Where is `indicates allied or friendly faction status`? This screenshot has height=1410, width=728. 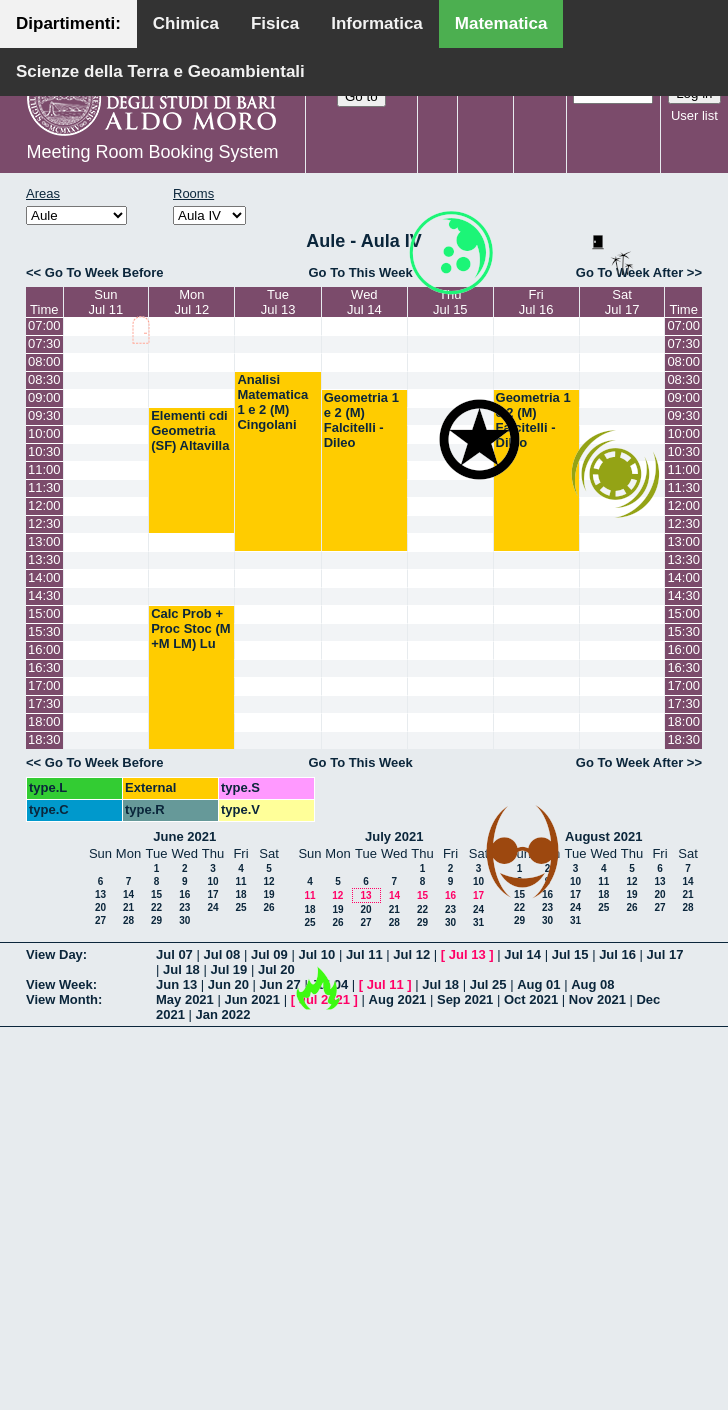
indicates allied or friendly faction status is located at coordinates (479, 439).